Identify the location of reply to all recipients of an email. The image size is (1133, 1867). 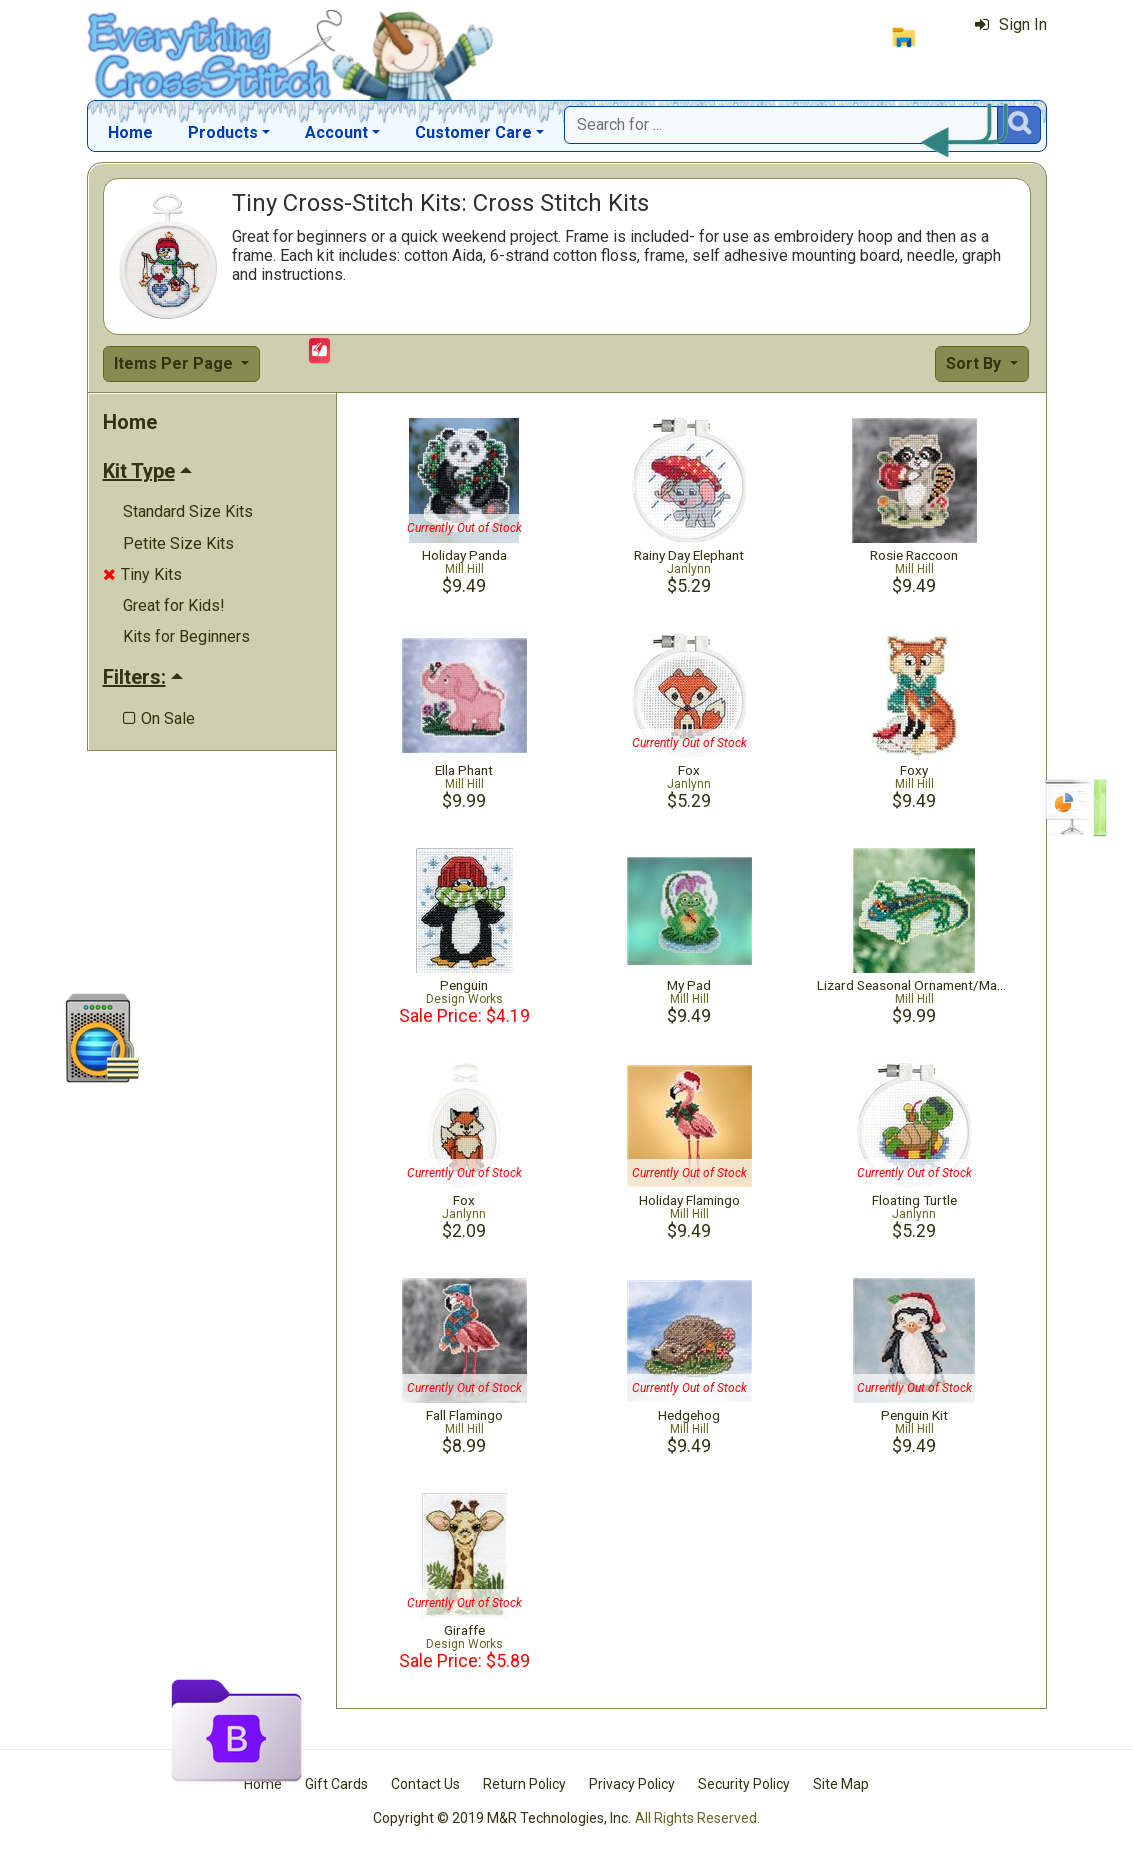
(963, 130).